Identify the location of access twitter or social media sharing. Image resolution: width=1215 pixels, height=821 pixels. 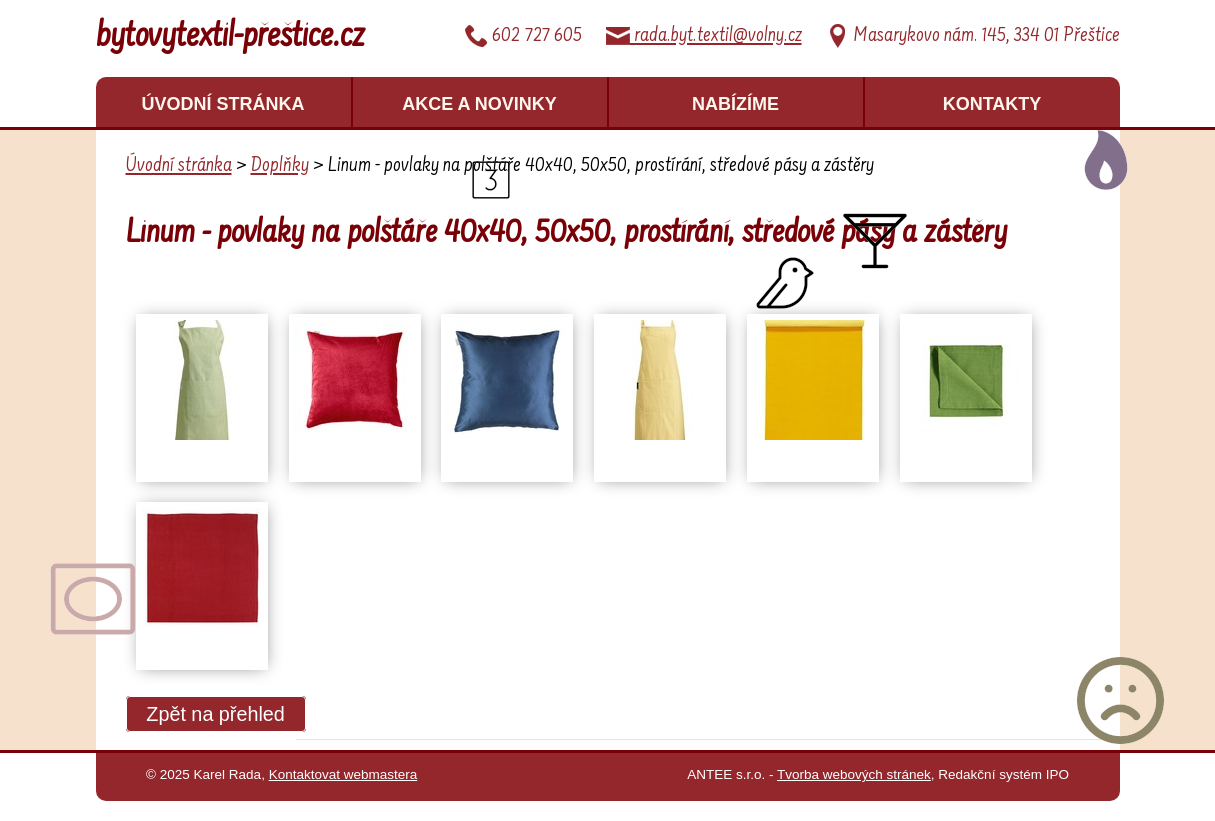
(786, 285).